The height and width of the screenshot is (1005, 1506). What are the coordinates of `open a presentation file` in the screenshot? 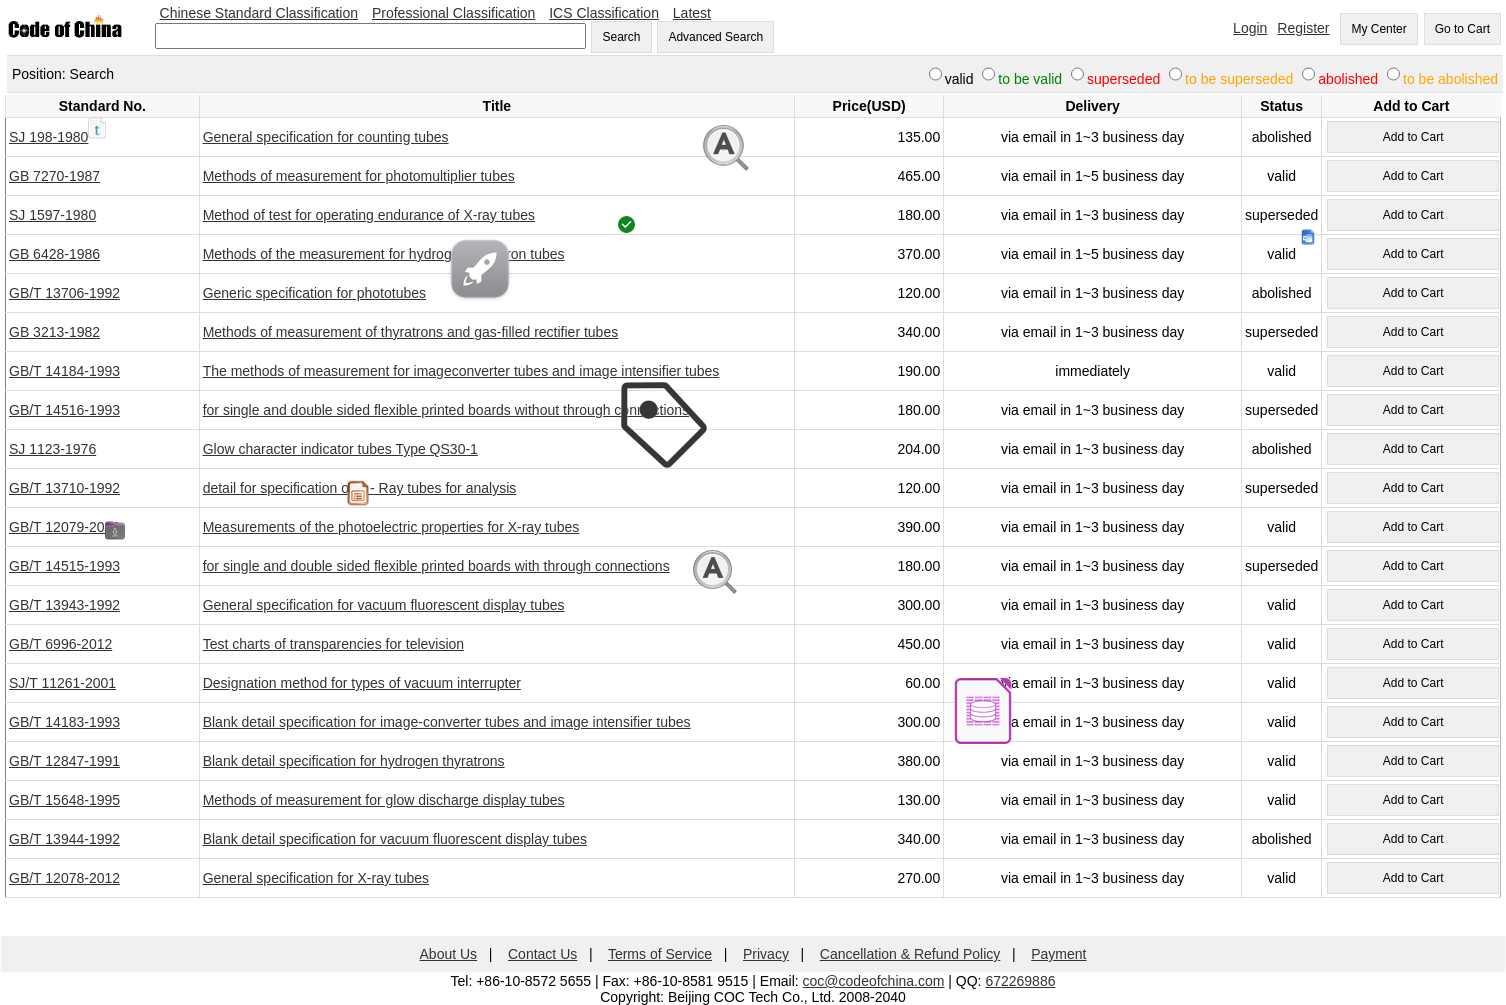 It's located at (358, 493).